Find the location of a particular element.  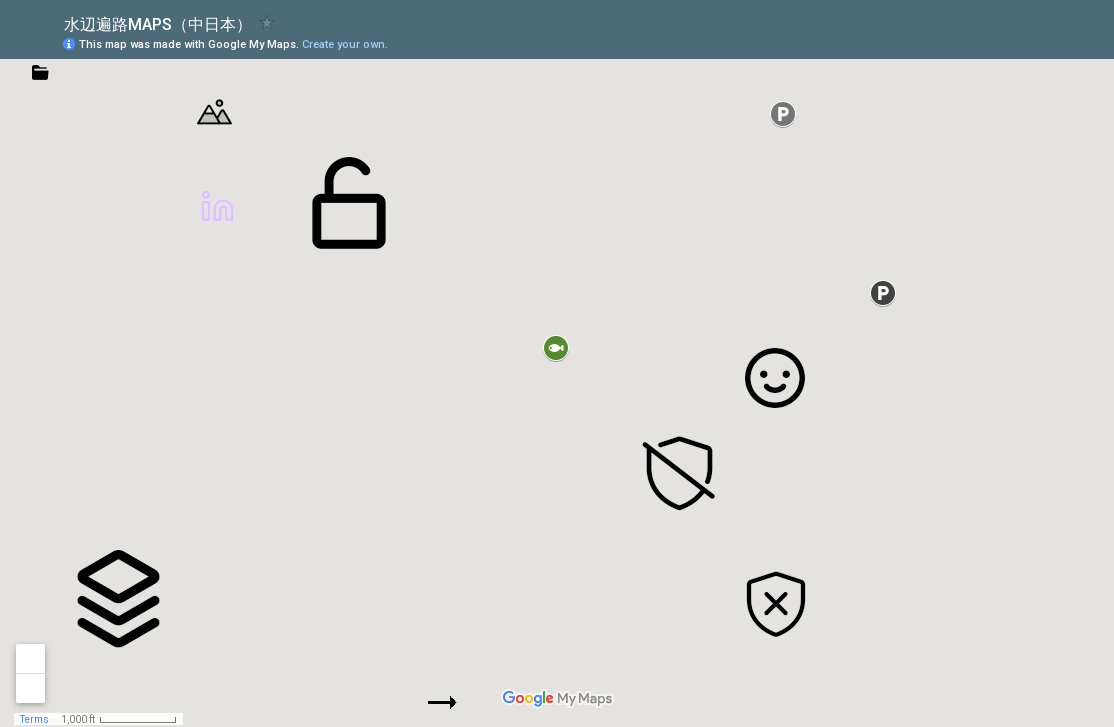

an open folder in a file browser is located at coordinates (40, 72).